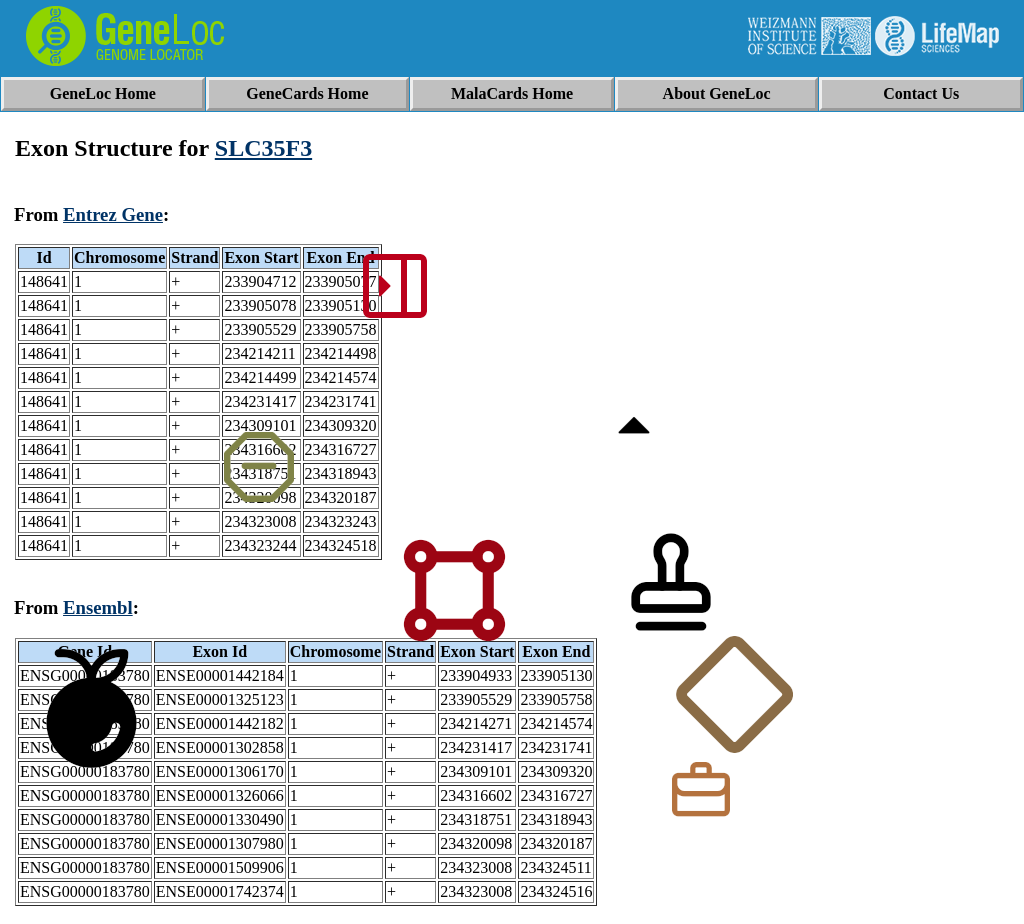  I want to click on collapse the sidebar panel, so click(395, 286).